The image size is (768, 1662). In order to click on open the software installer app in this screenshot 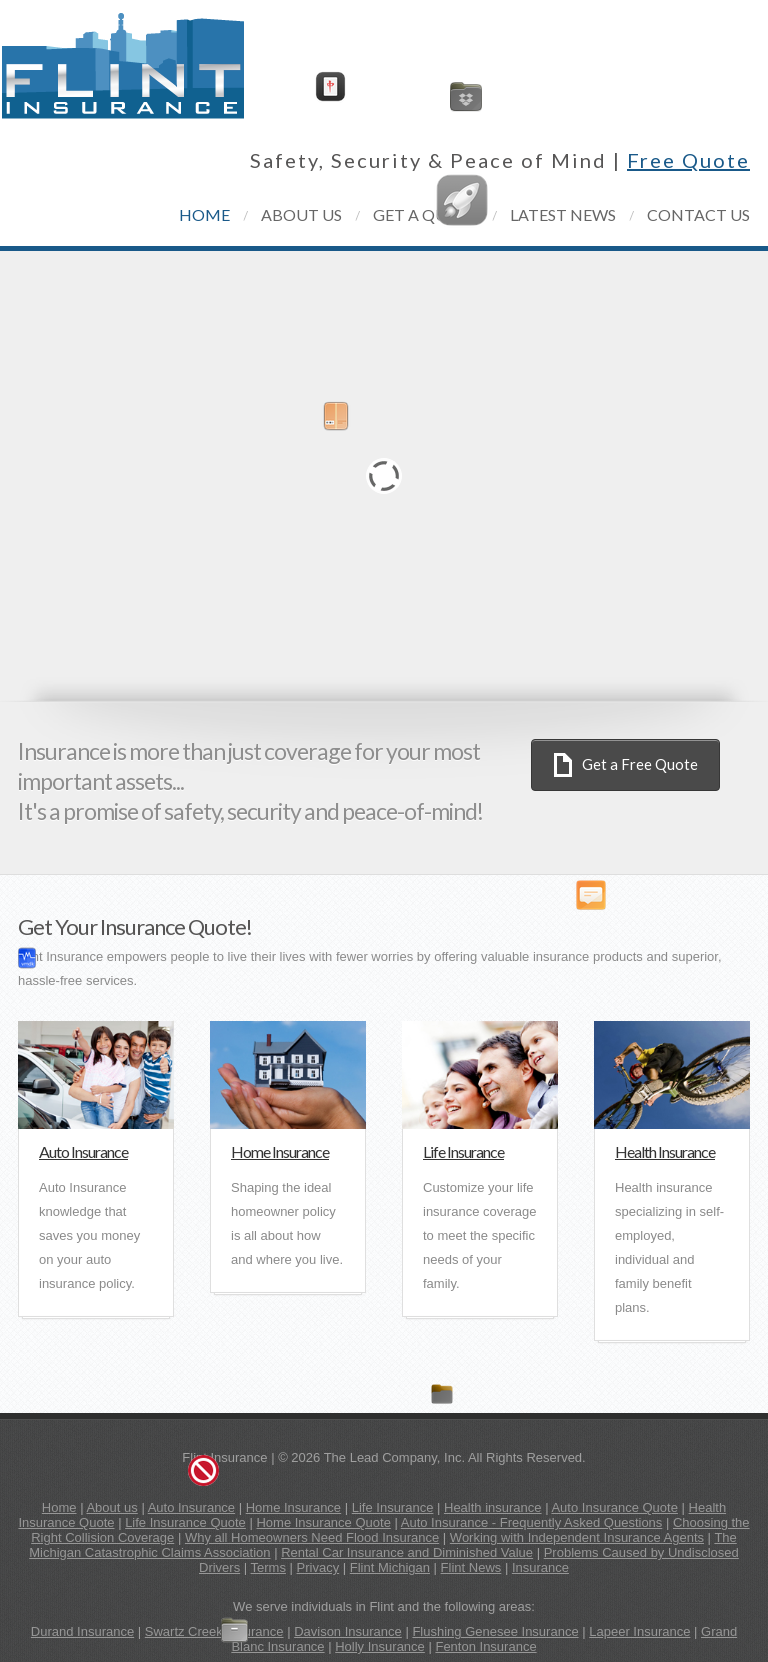, I will do `click(336, 416)`.